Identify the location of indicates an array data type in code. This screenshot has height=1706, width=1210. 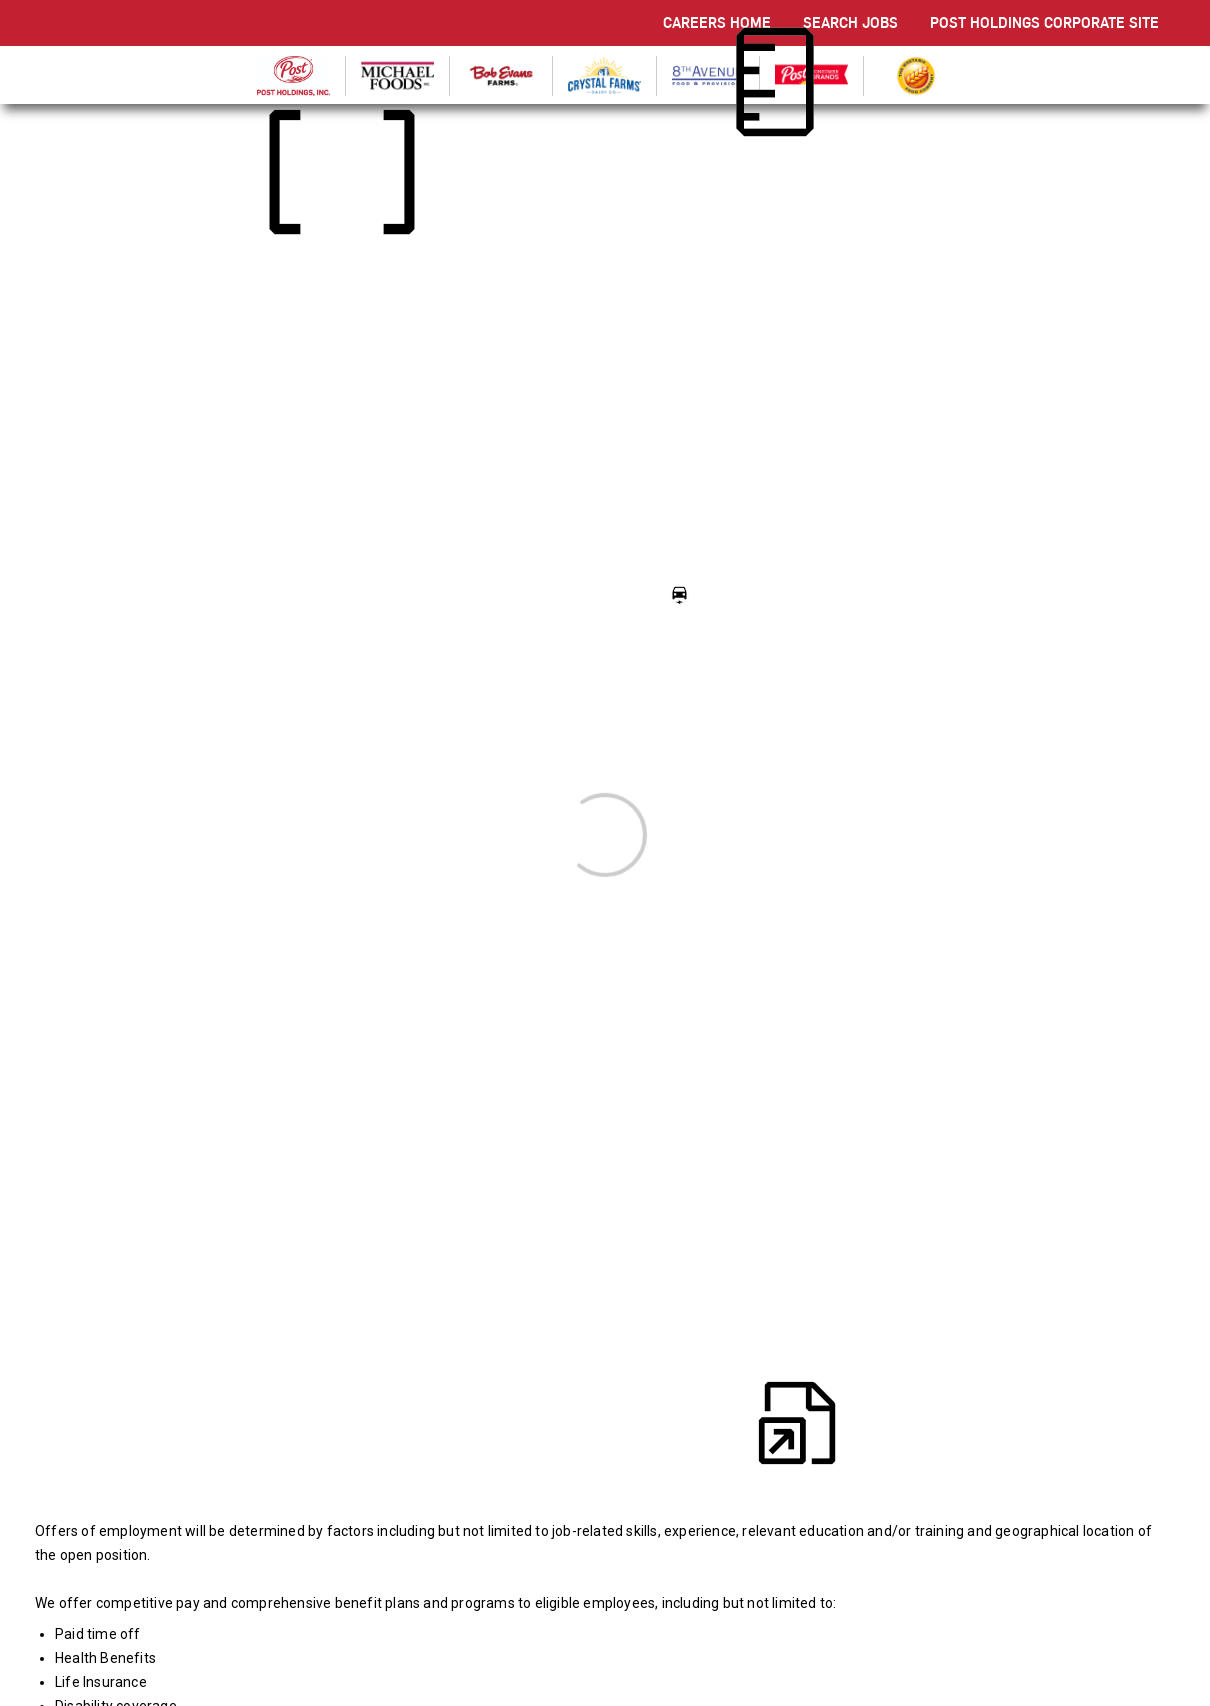
(342, 172).